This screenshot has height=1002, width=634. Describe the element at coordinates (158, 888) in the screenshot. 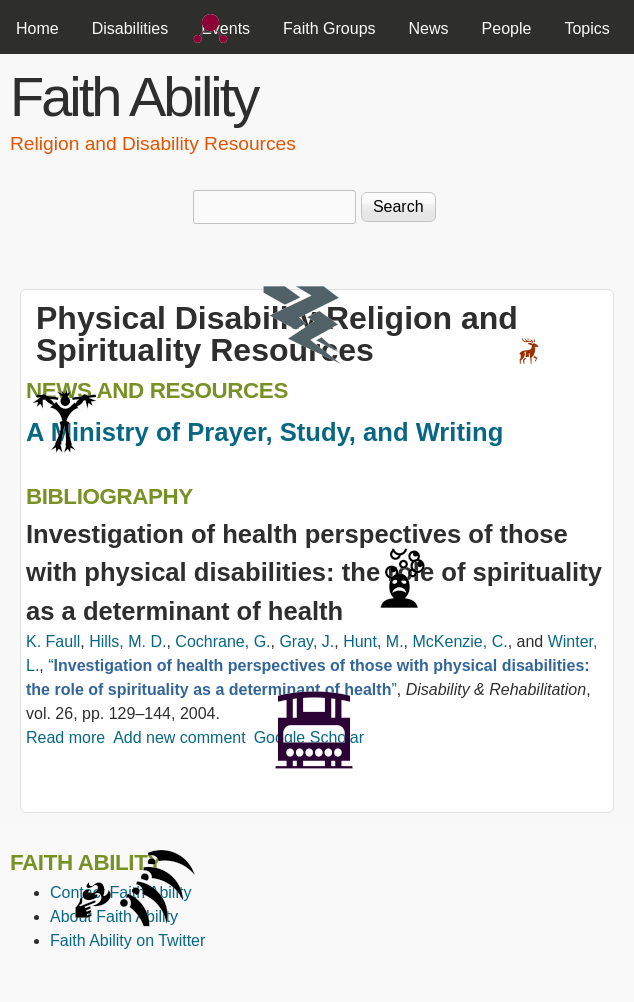

I see `indicates a claw attack or scratch ability` at that location.